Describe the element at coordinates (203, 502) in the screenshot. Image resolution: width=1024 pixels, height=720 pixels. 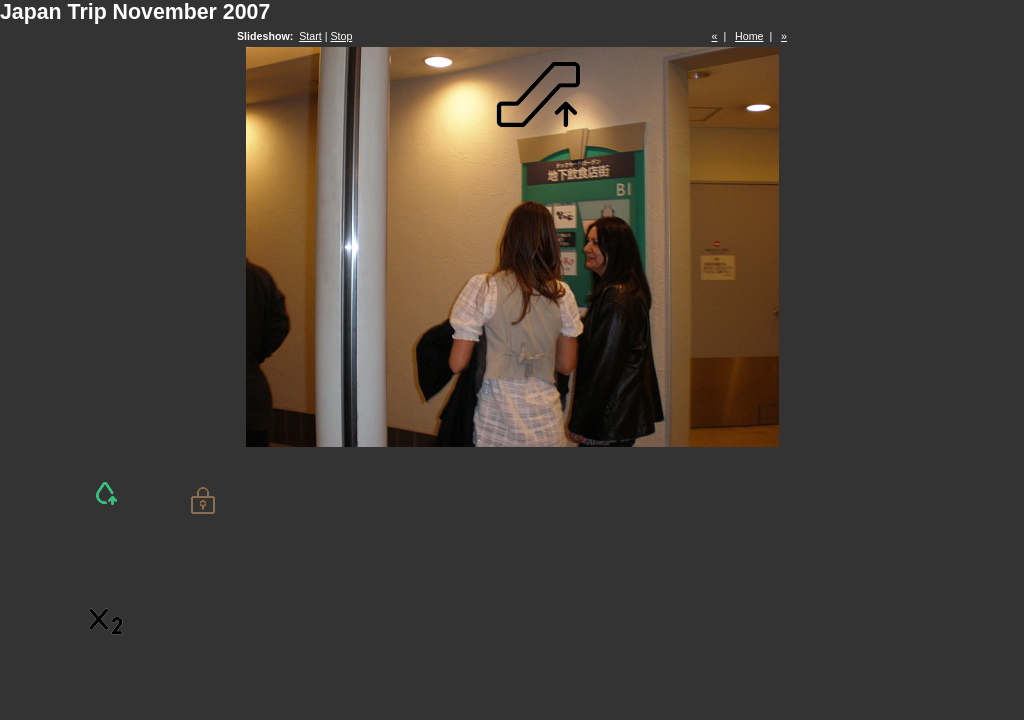
I see `access security or privacy settings` at that location.